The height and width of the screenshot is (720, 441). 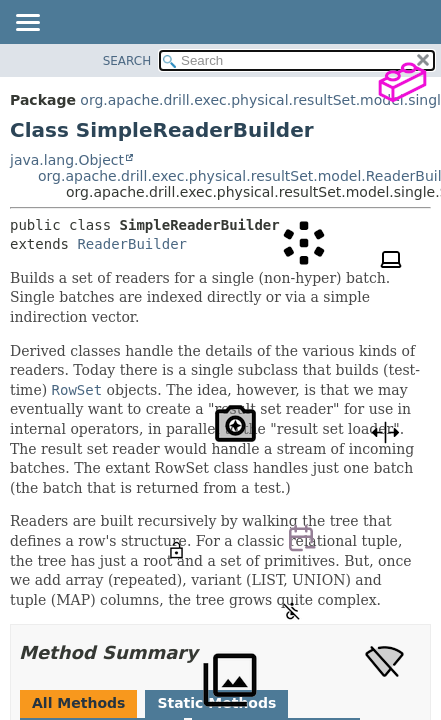 I want to click on expand content horizontally, so click(x=385, y=432).